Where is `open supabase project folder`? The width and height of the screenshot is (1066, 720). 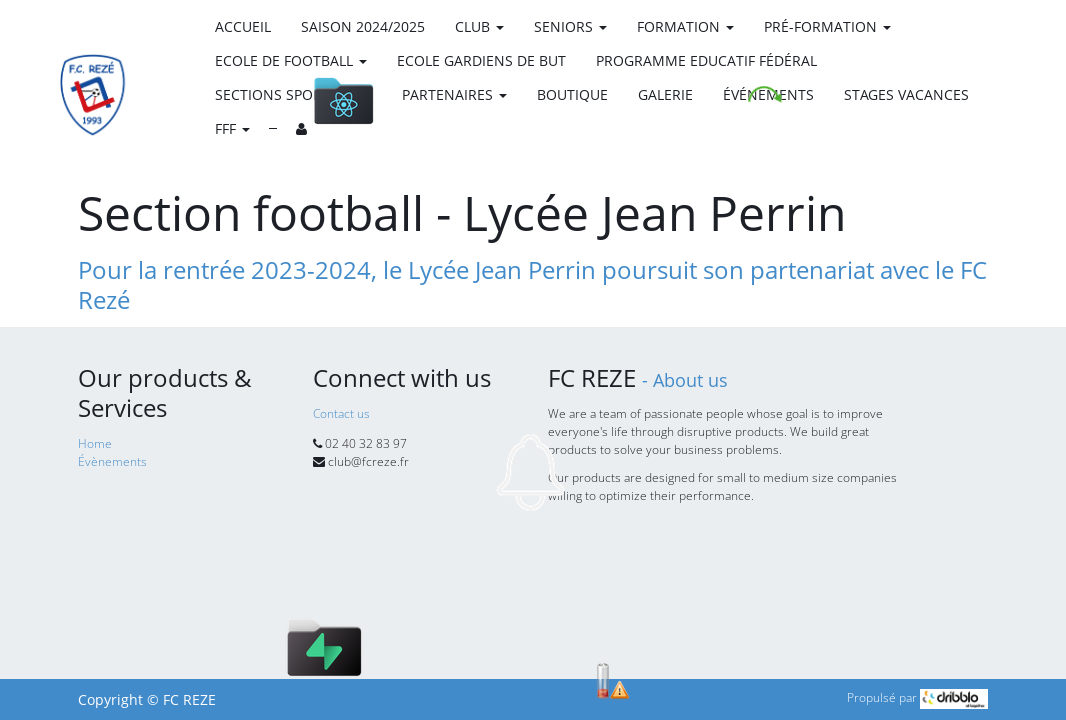
open supabase project folder is located at coordinates (324, 649).